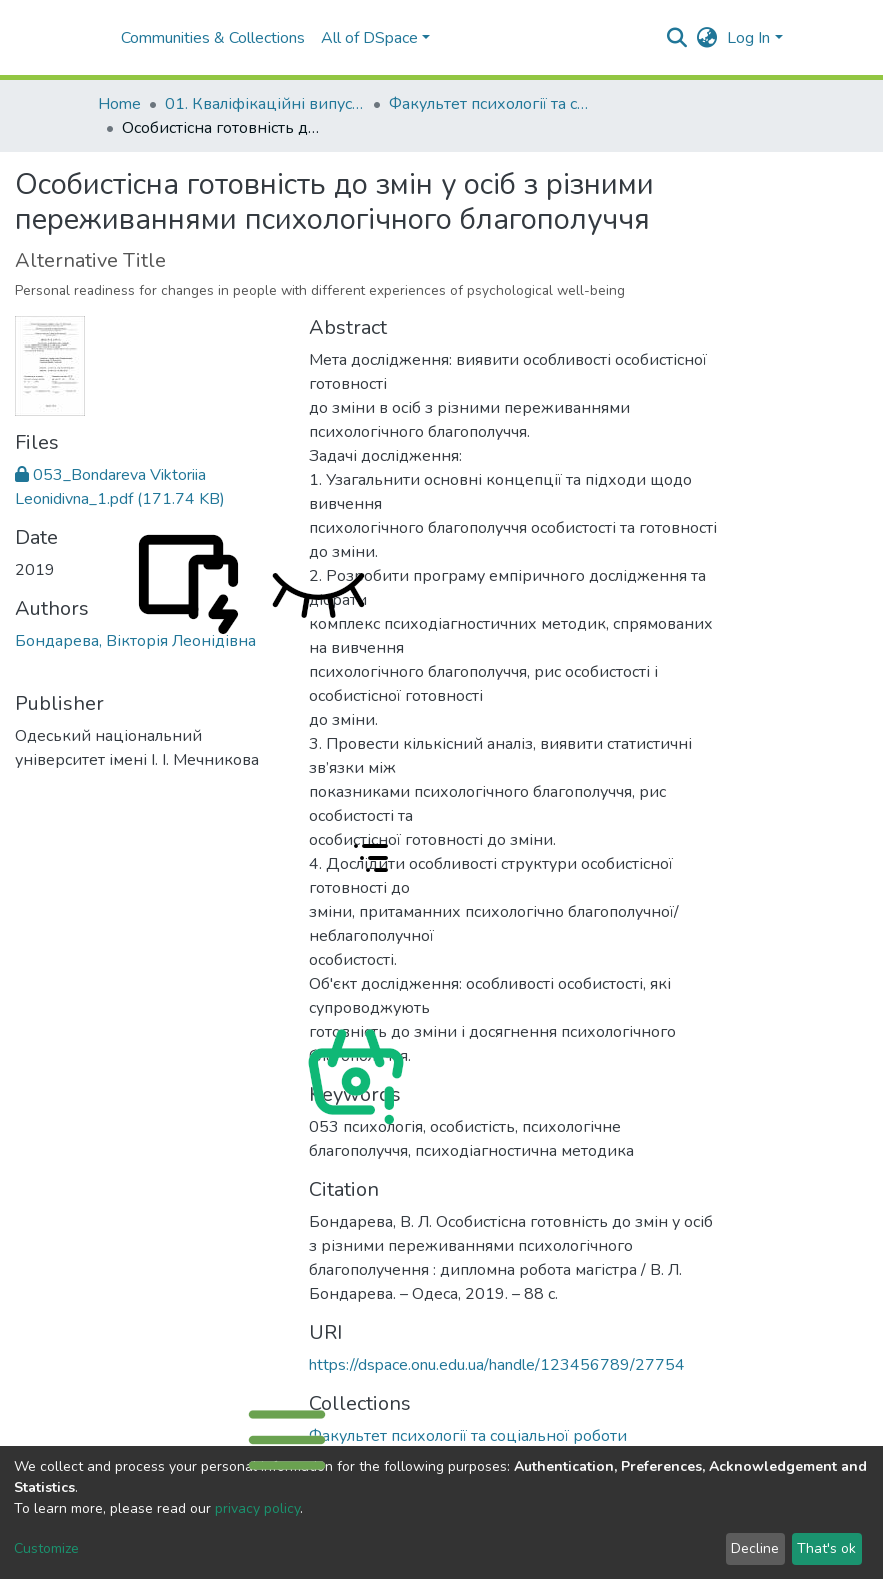 The width and height of the screenshot is (883, 1579). What do you see at coordinates (188, 579) in the screenshot?
I see `device charging or power status` at bounding box center [188, 579].